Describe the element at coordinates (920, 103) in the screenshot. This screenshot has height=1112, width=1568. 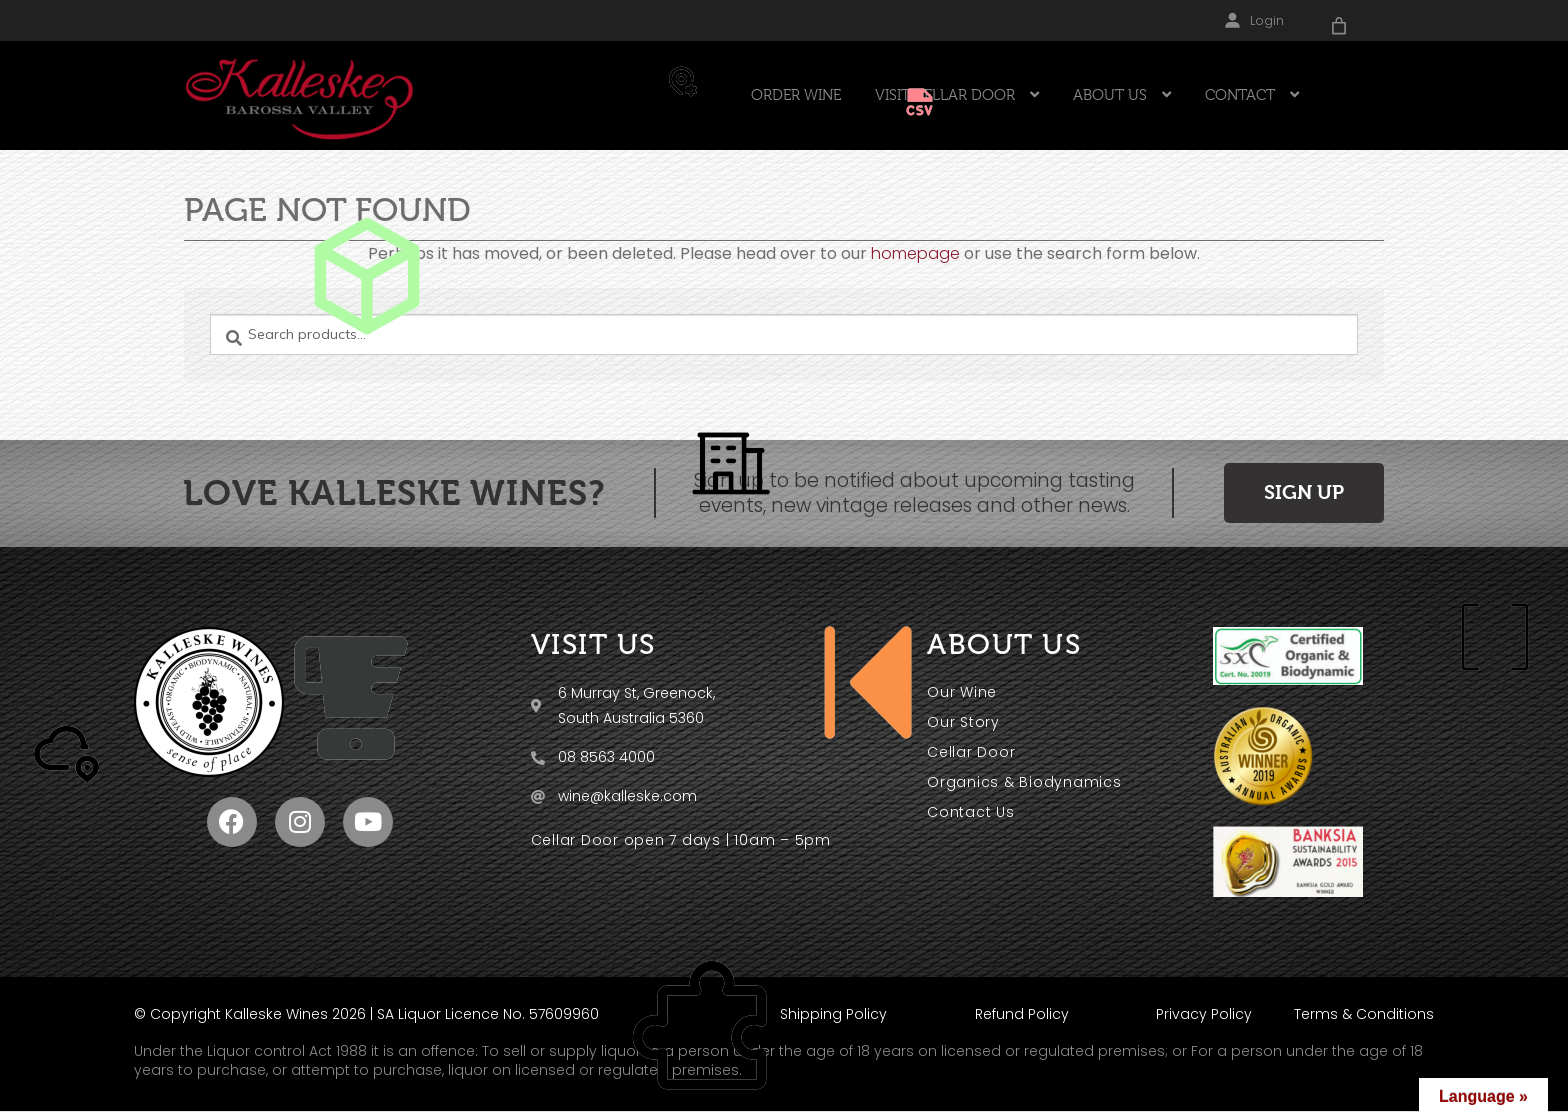
I see `open or view a CSV file` at that location.